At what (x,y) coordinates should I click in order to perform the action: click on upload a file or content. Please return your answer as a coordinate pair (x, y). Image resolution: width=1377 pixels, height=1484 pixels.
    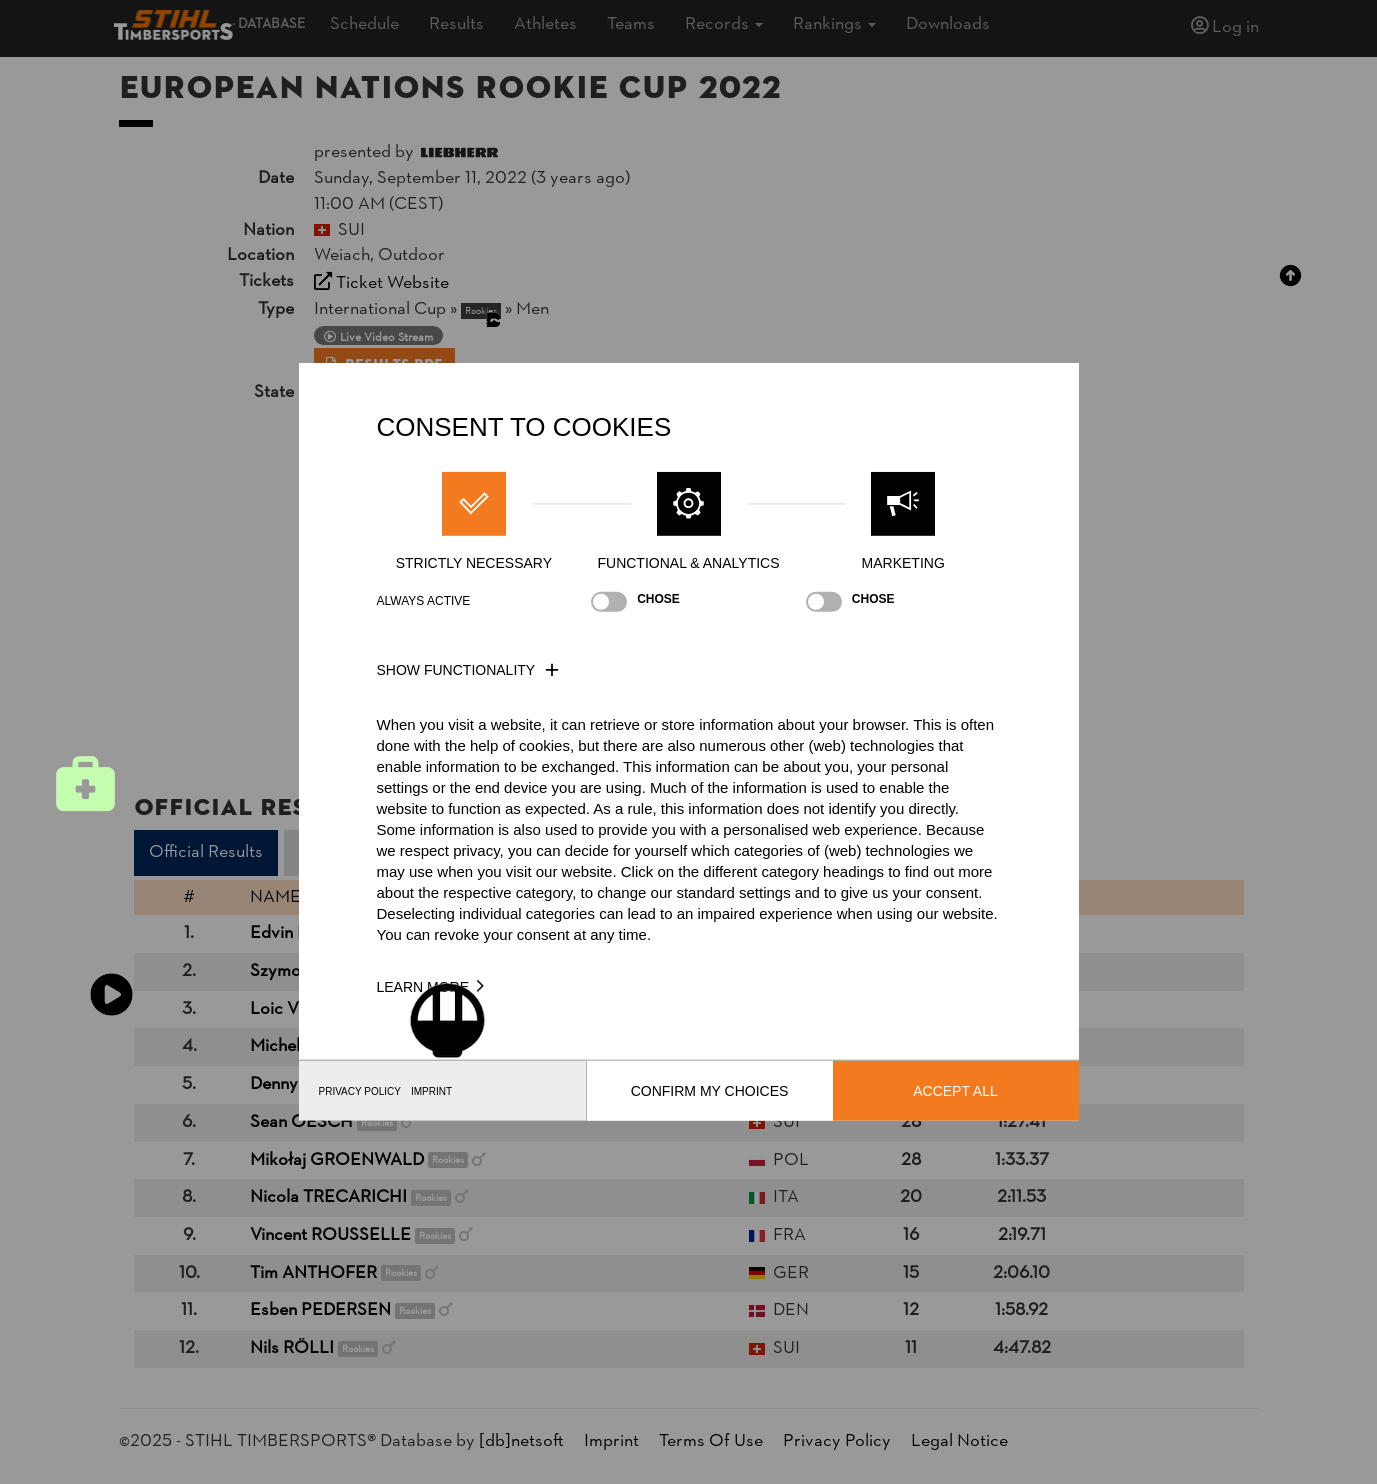
    Looking at the image, I should click on (1290, 275).